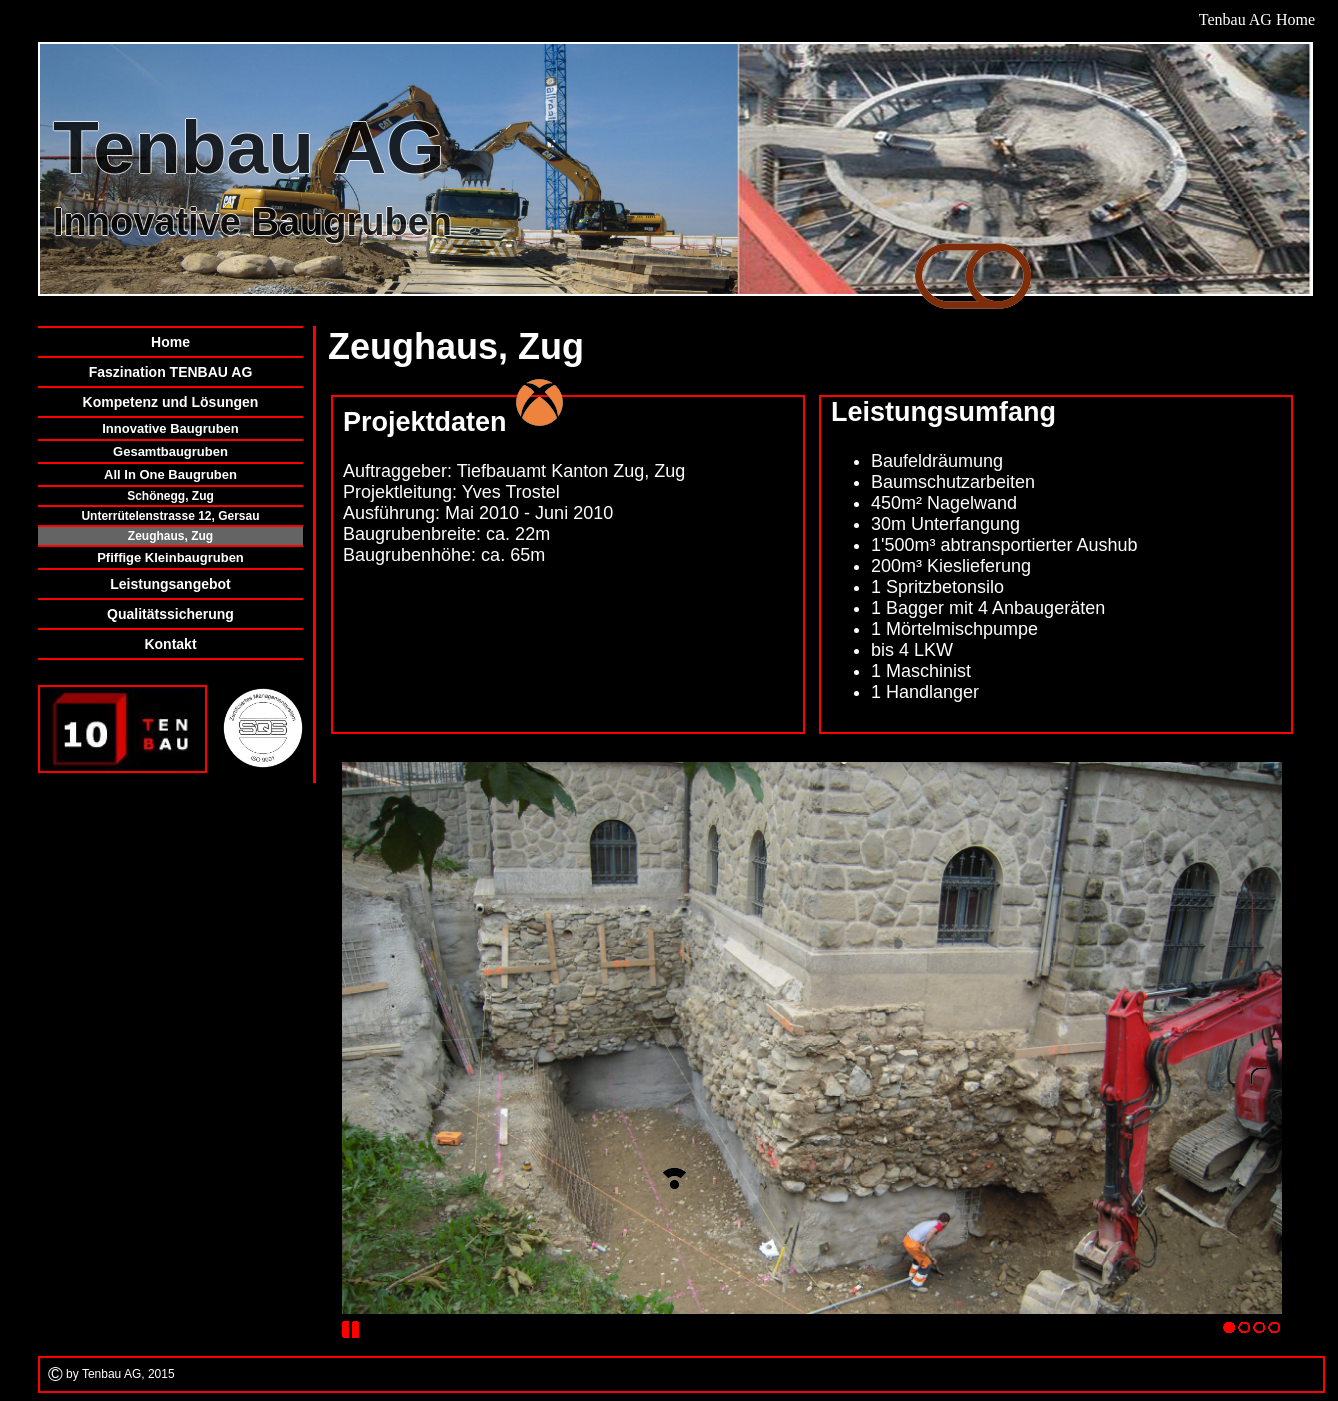 The image size is (1338, 1401). I want to click on adjust top-left corner radius, so click(1259, 1076).